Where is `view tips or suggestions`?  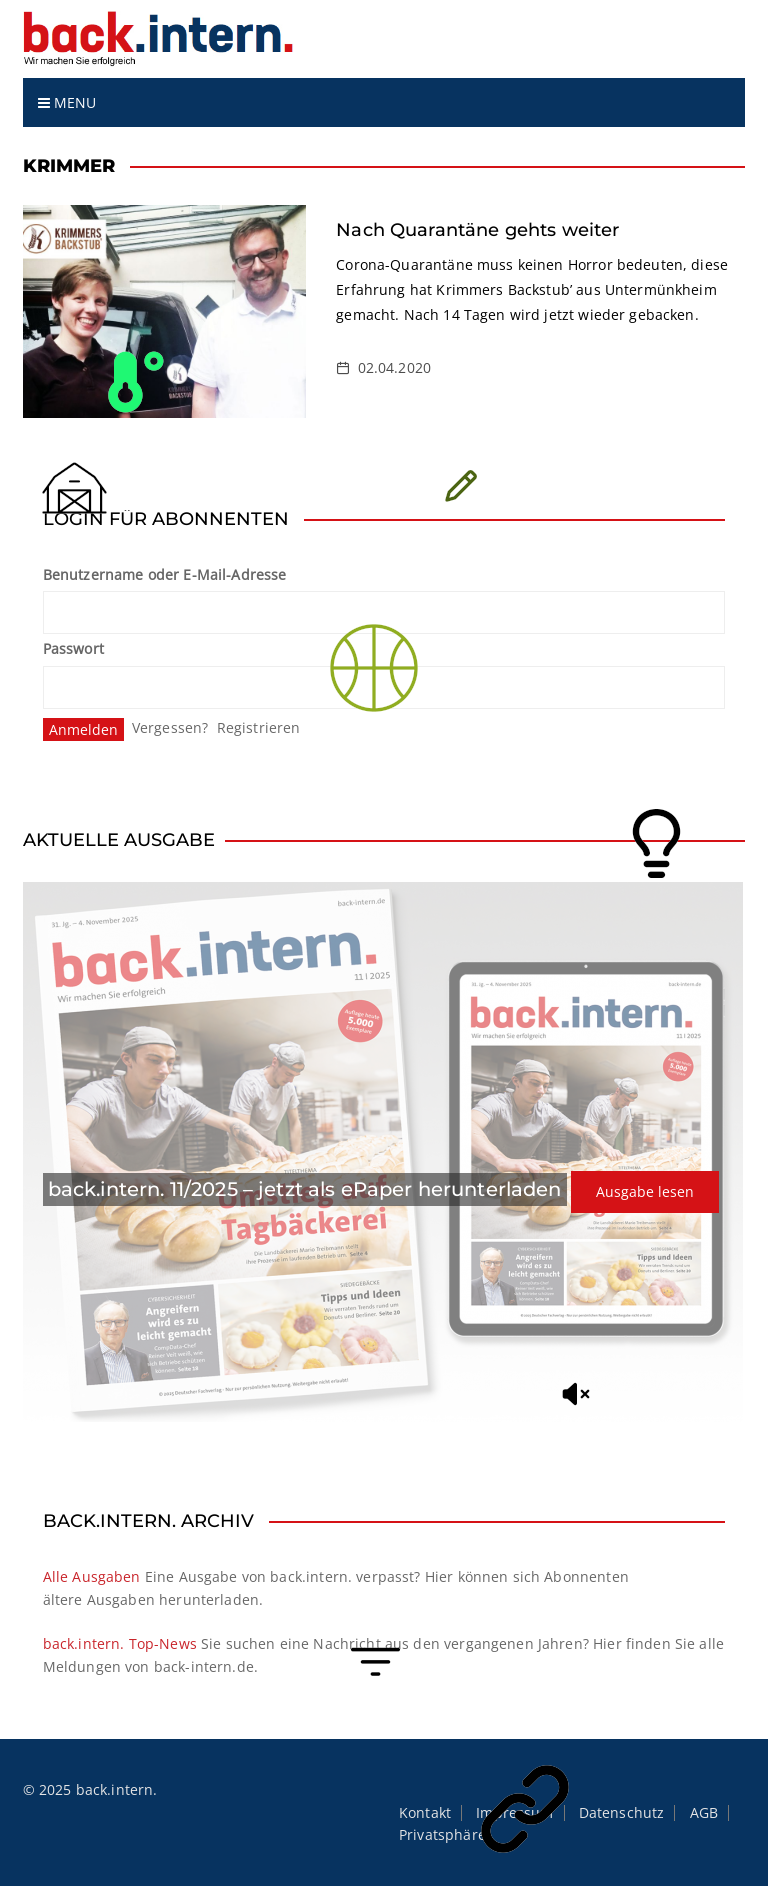 view tips or suggestions is located at coordinates (656, 843).